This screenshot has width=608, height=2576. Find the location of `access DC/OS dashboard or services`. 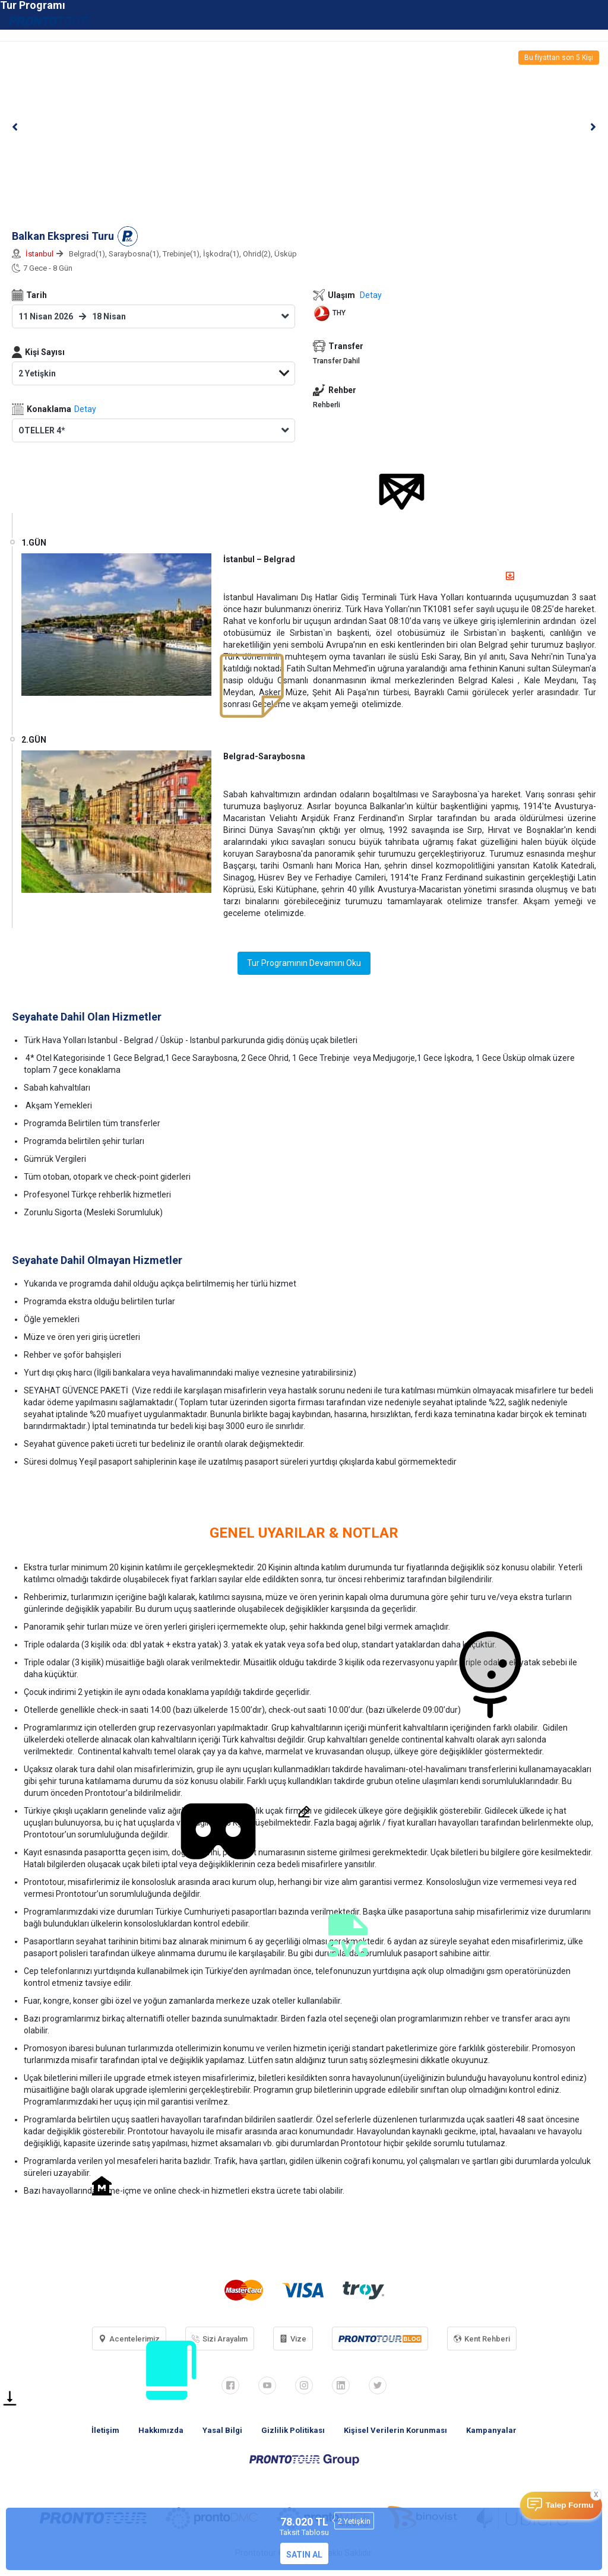

access DC/OS dashboard or services is located at coordinates (401, 489).